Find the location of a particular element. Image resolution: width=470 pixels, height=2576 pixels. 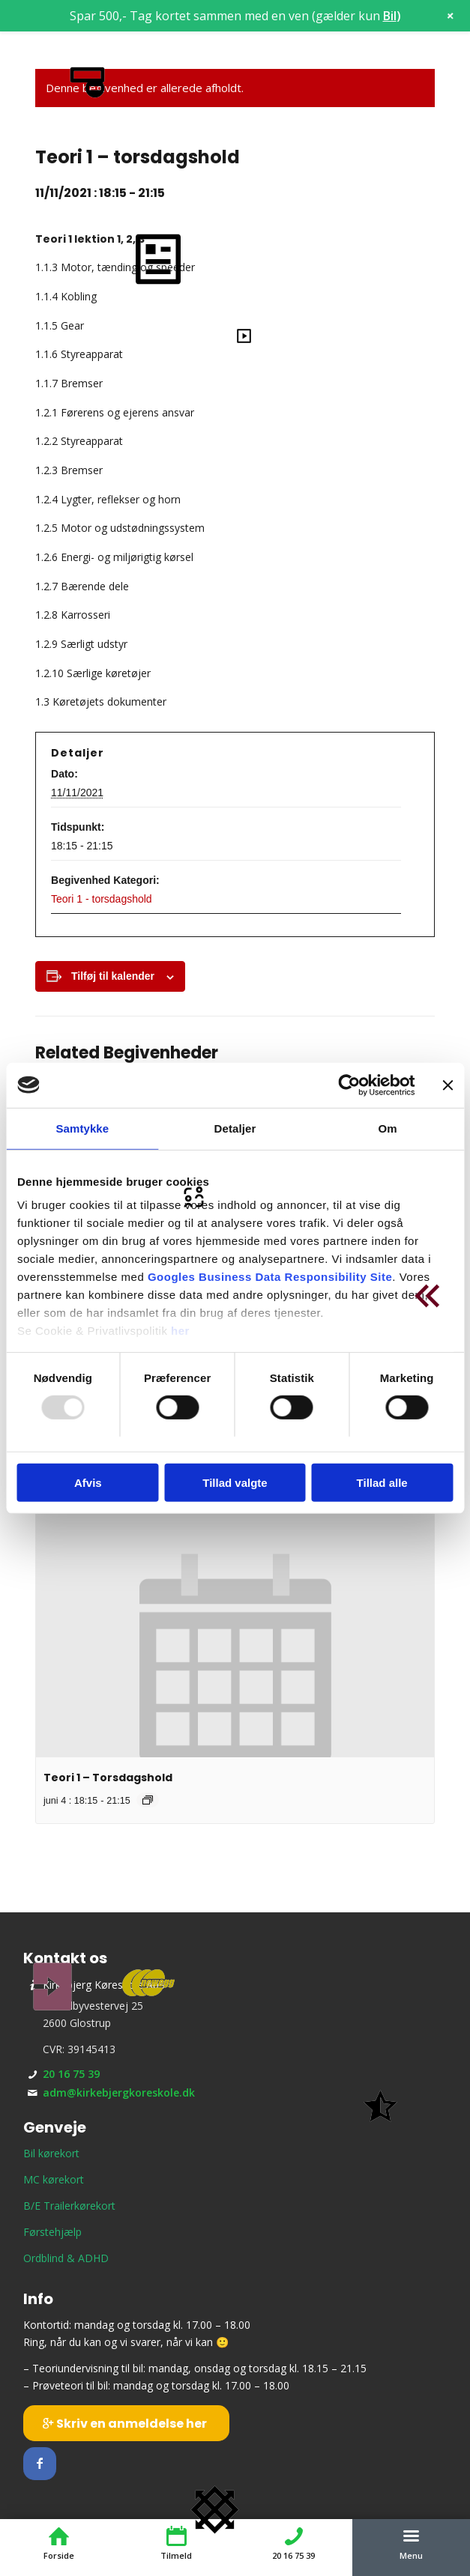

view article or news content is located at coordinates (158, 259).